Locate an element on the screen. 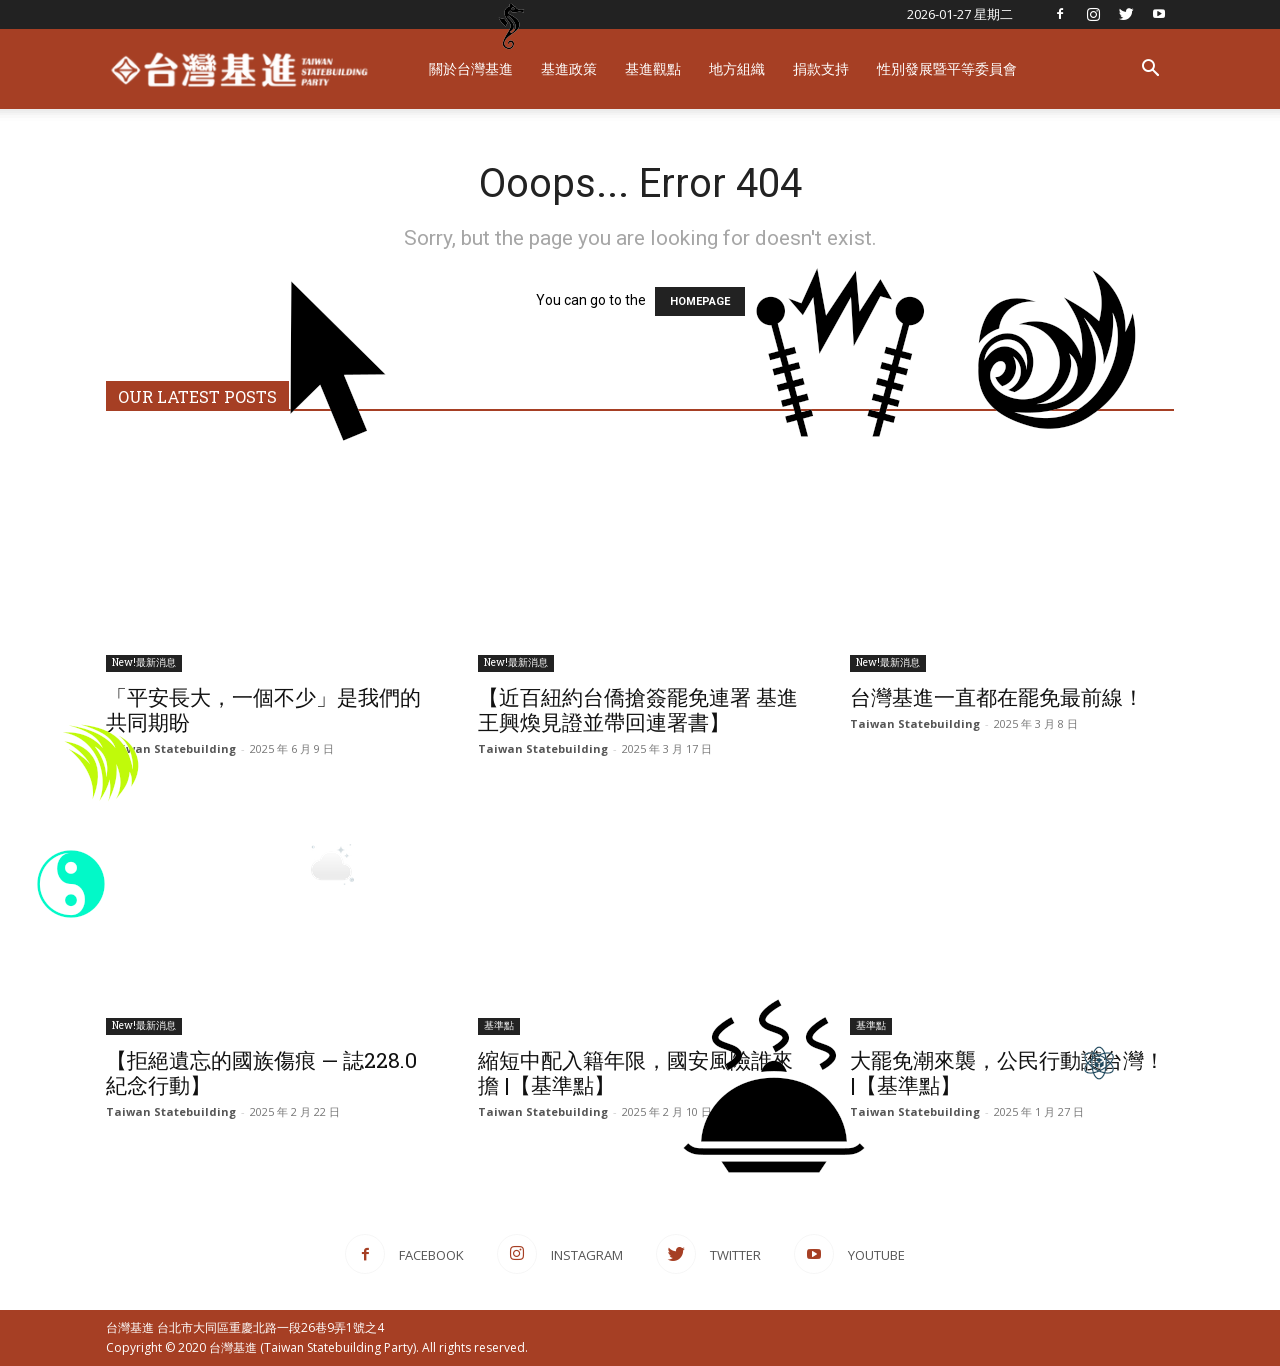 This screenshot has height=1366, width=1280. indicates electrical discharge or power surge is located at coordinates (840, 352).